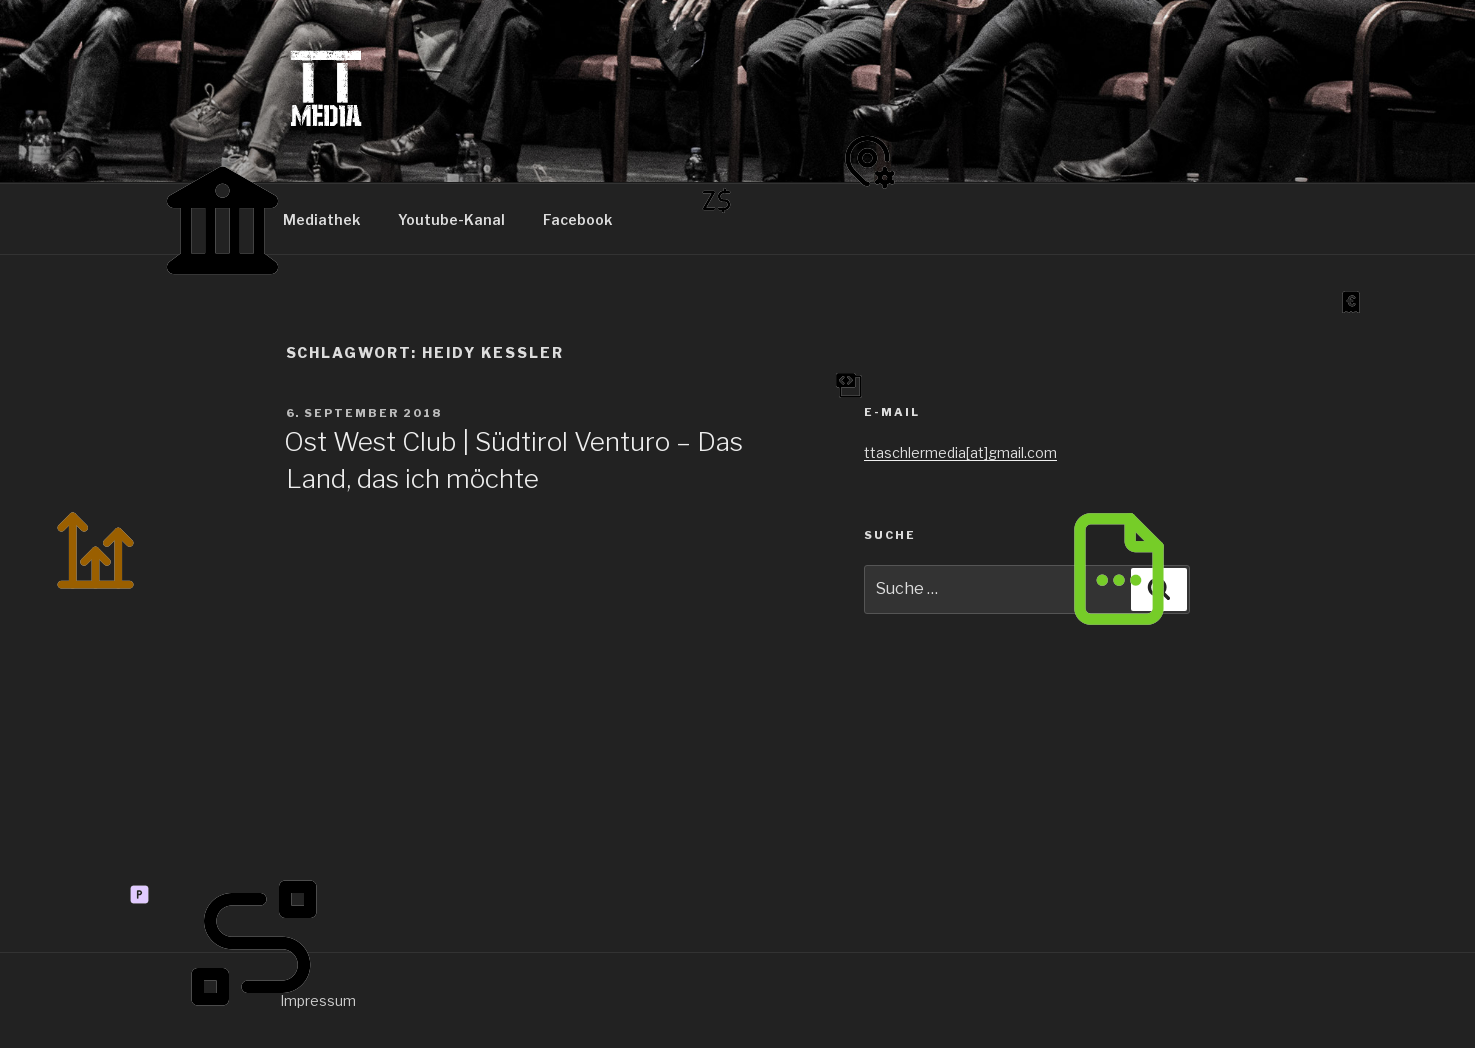 This screenshot has height=1048, width=1475. Describe the element at coordinates (1351, 302) in the screenshot. I see `view euro payment receipt` at that location.